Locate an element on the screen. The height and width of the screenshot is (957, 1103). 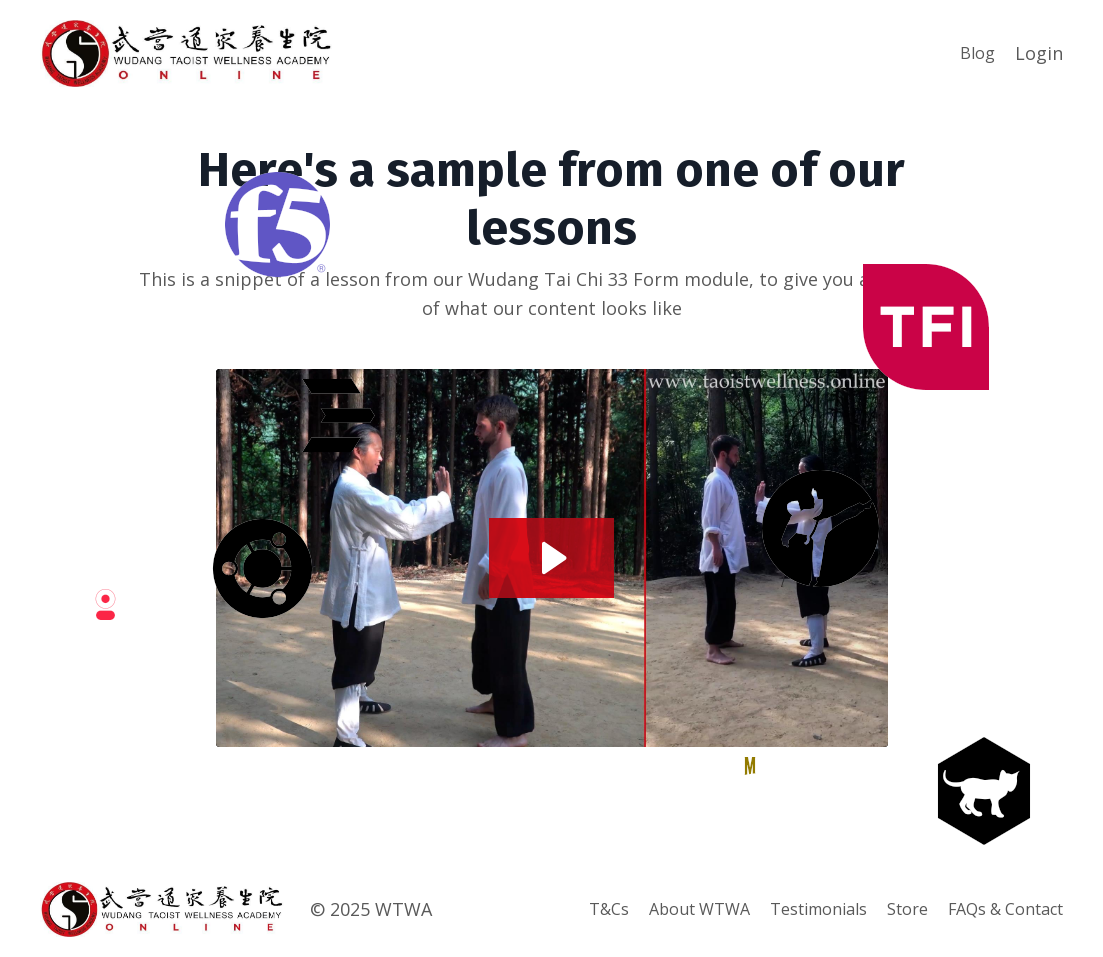
sidekiq background job processing service logo is located at coordinates (820, 528).